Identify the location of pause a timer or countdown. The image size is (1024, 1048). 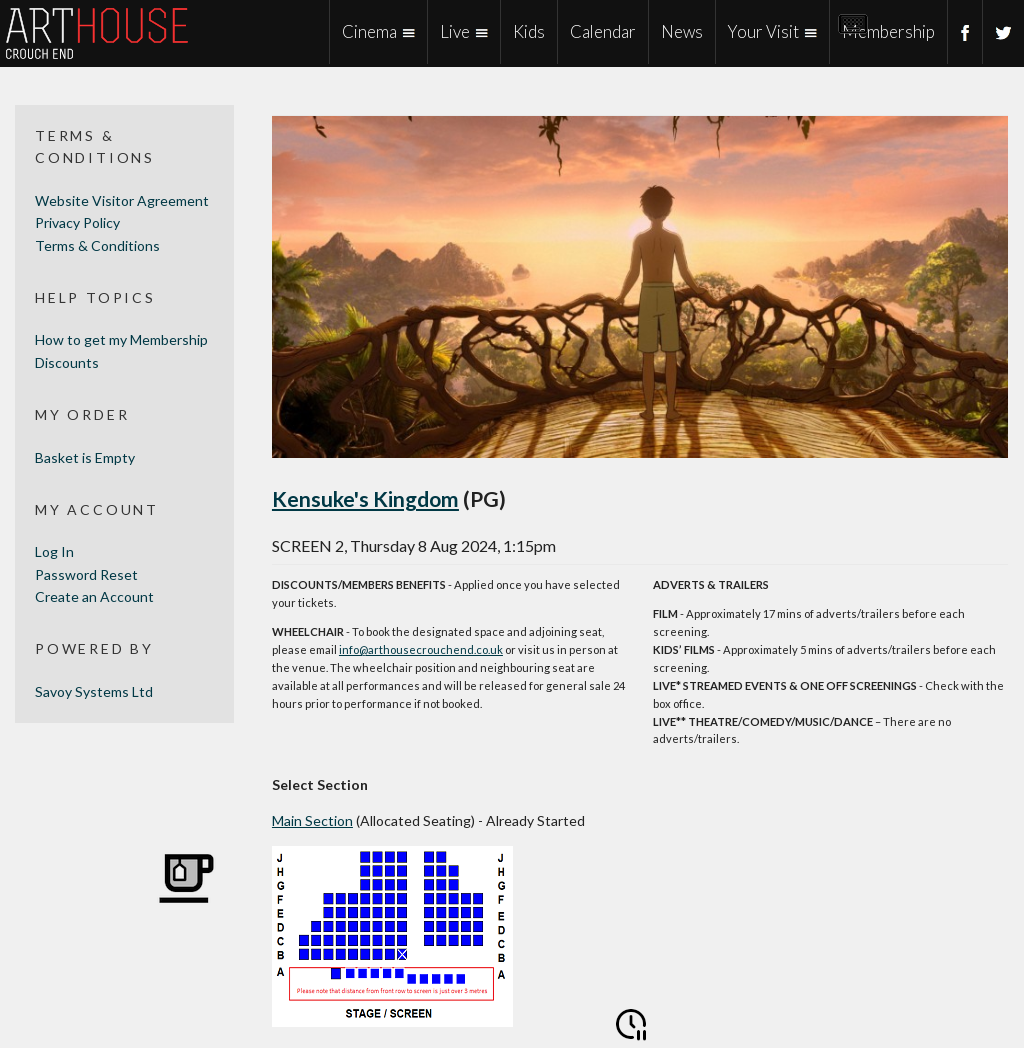
(631, 1024).